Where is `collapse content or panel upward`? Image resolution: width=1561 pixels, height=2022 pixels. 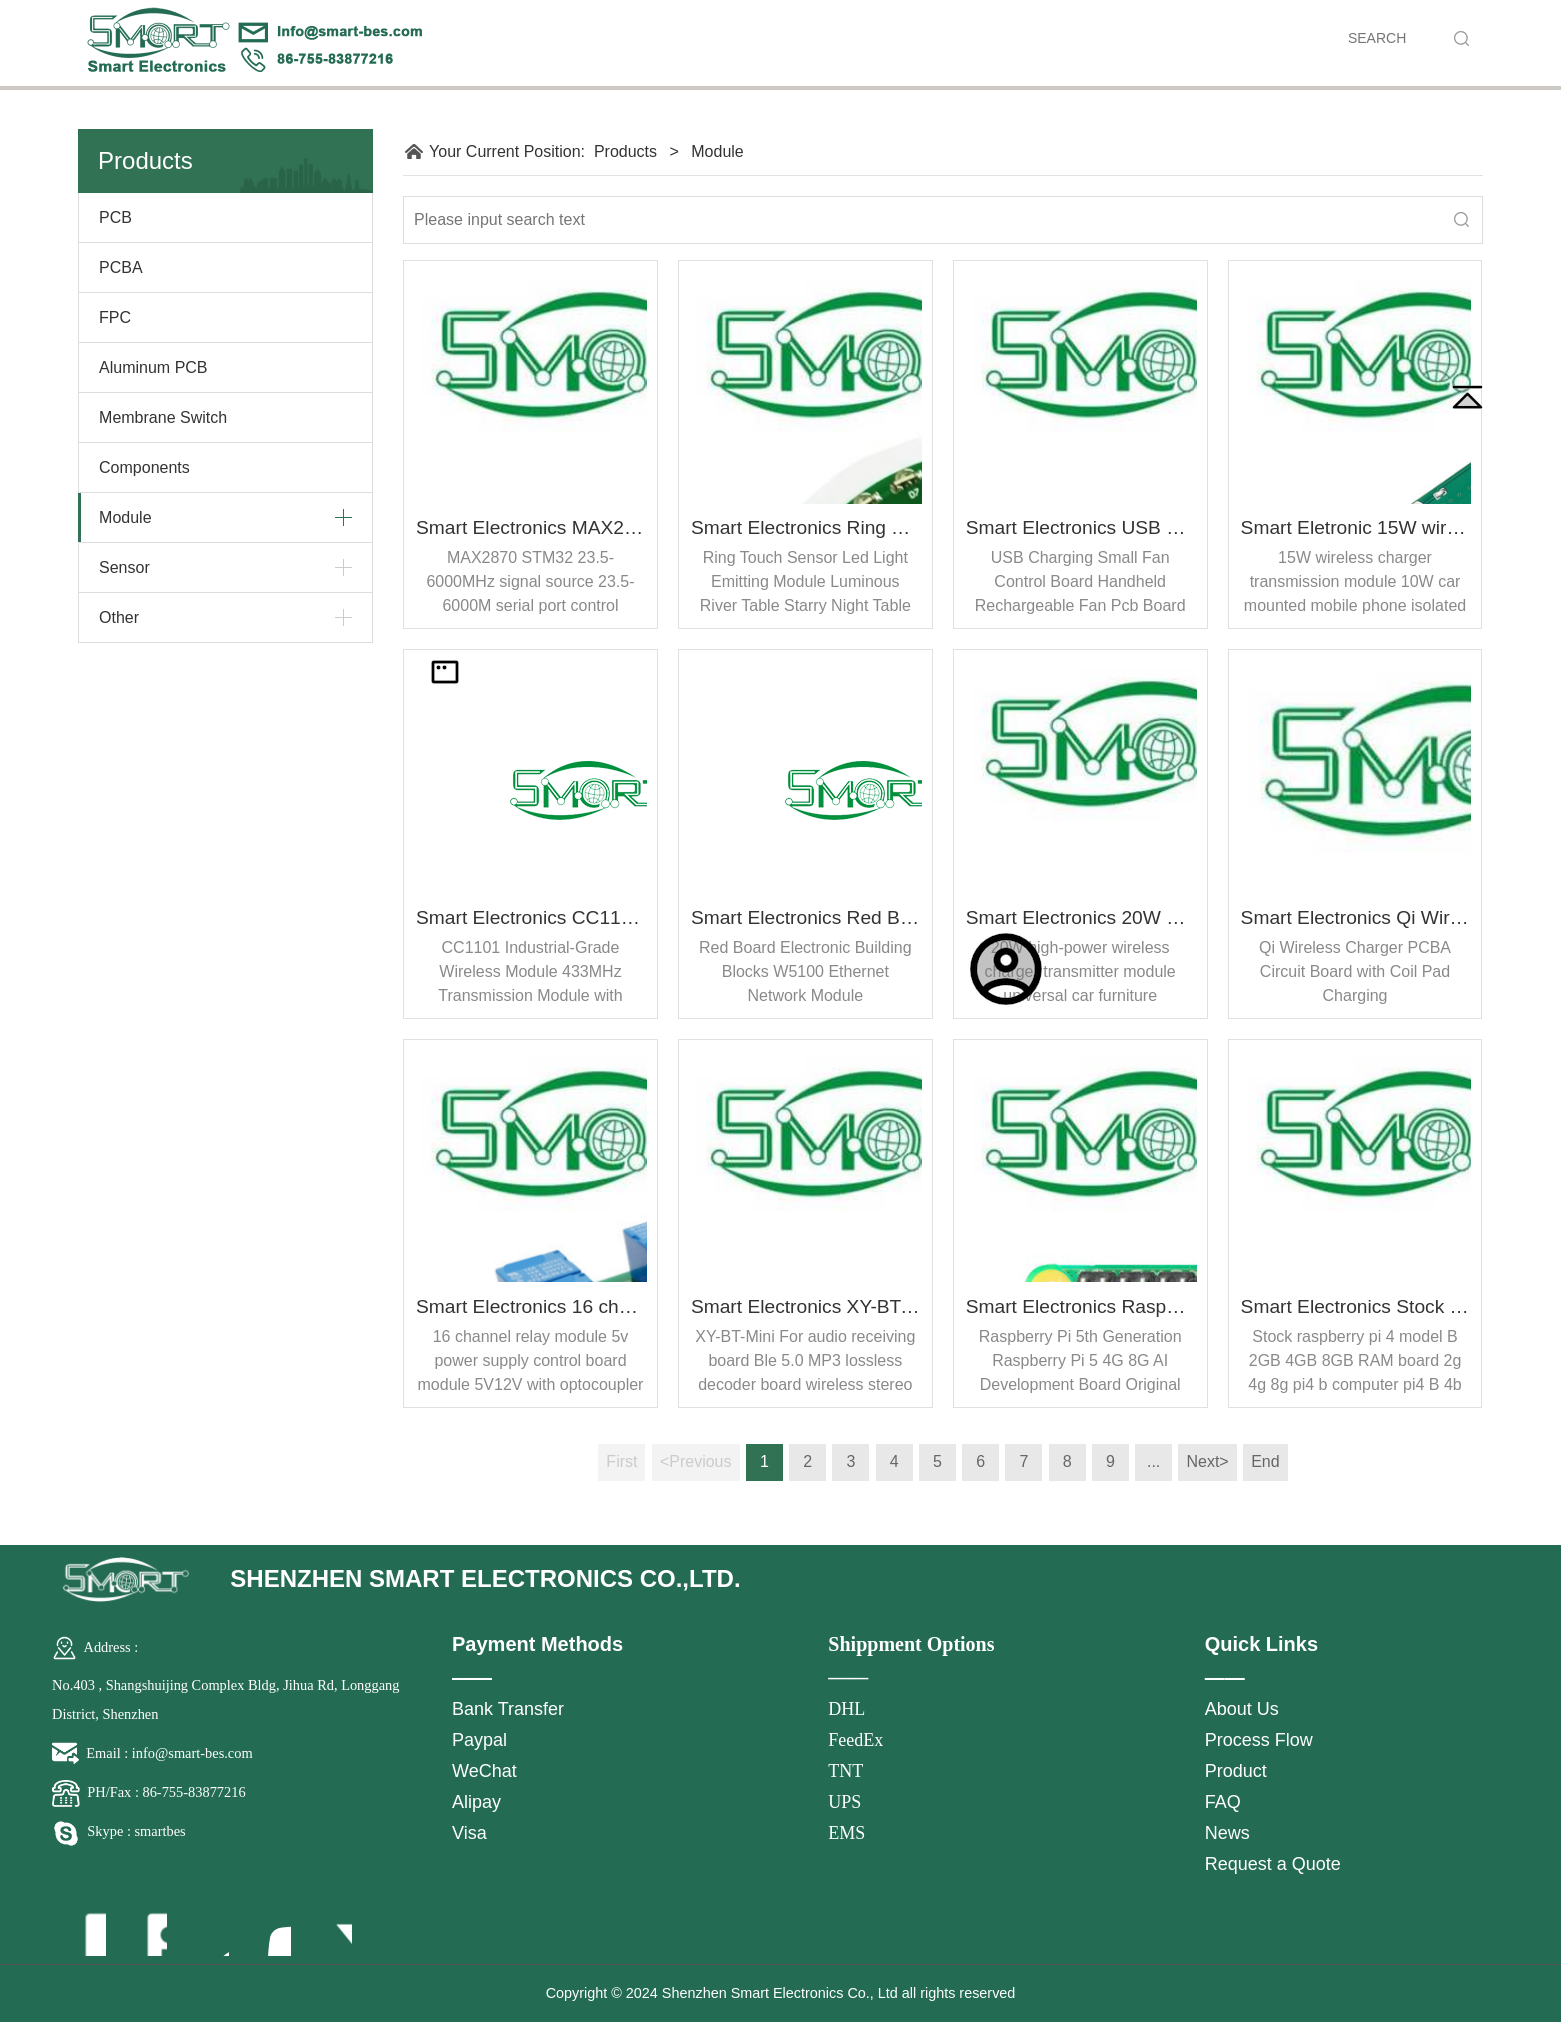 collapse content or panel upward is located at coordinates (1467, 396).